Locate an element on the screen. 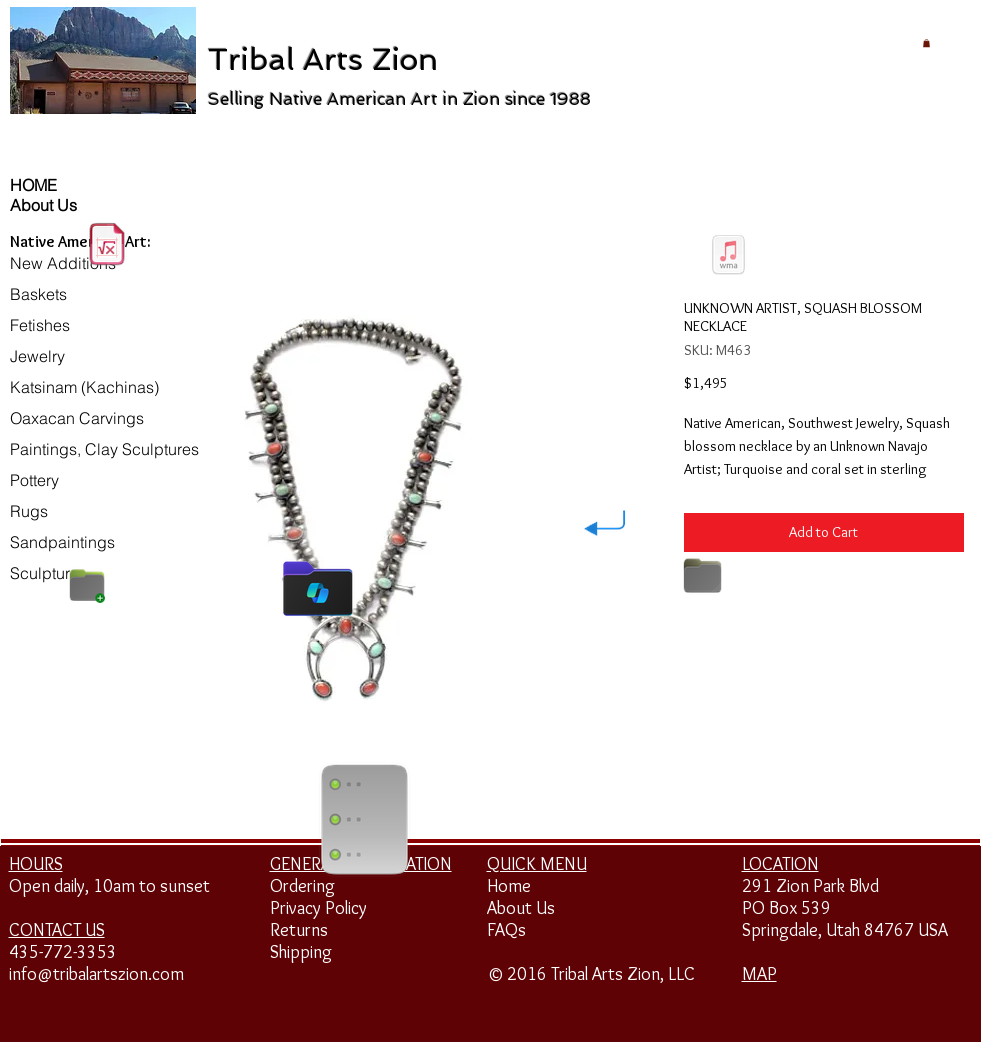  create a new folder is located at coordinates (87, 585).